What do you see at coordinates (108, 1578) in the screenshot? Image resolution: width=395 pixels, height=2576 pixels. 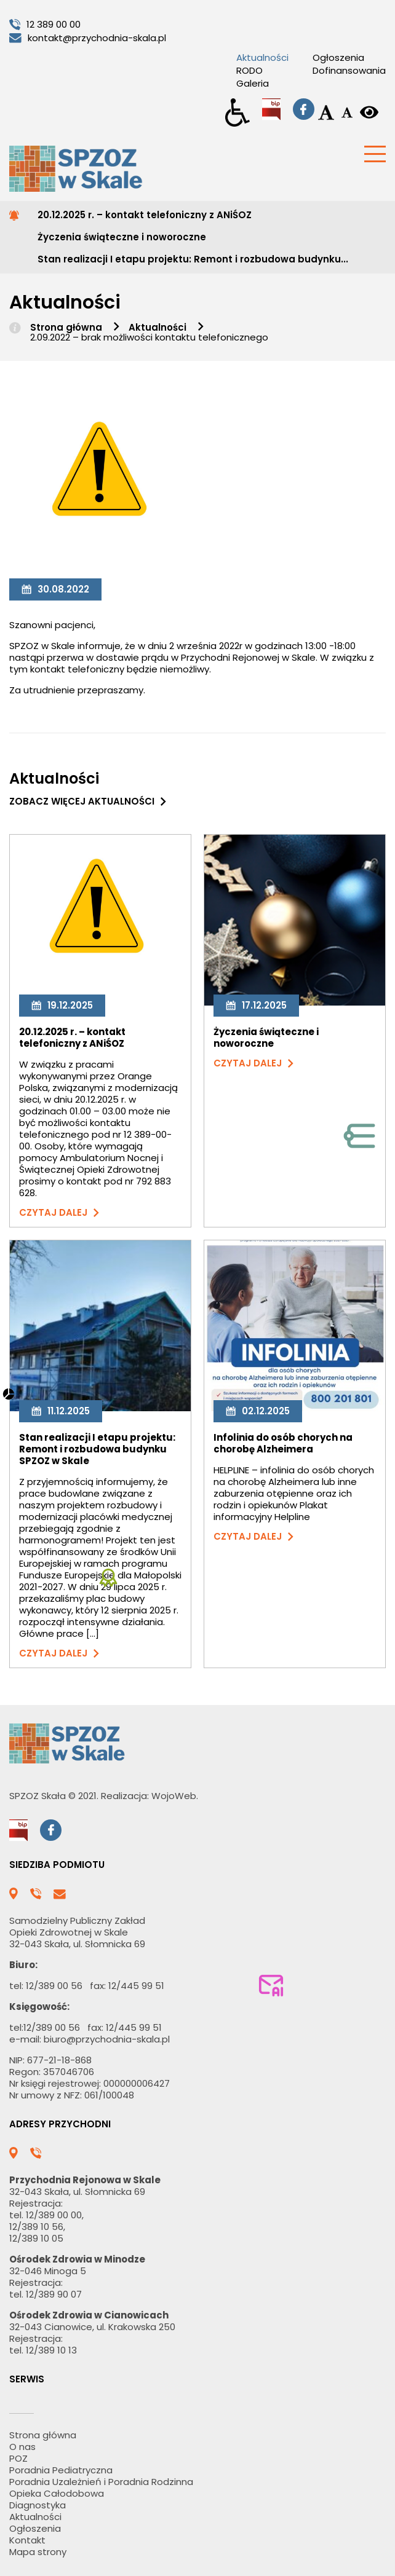 I see `view achievements or awards` at bounding box center [108, 1578].